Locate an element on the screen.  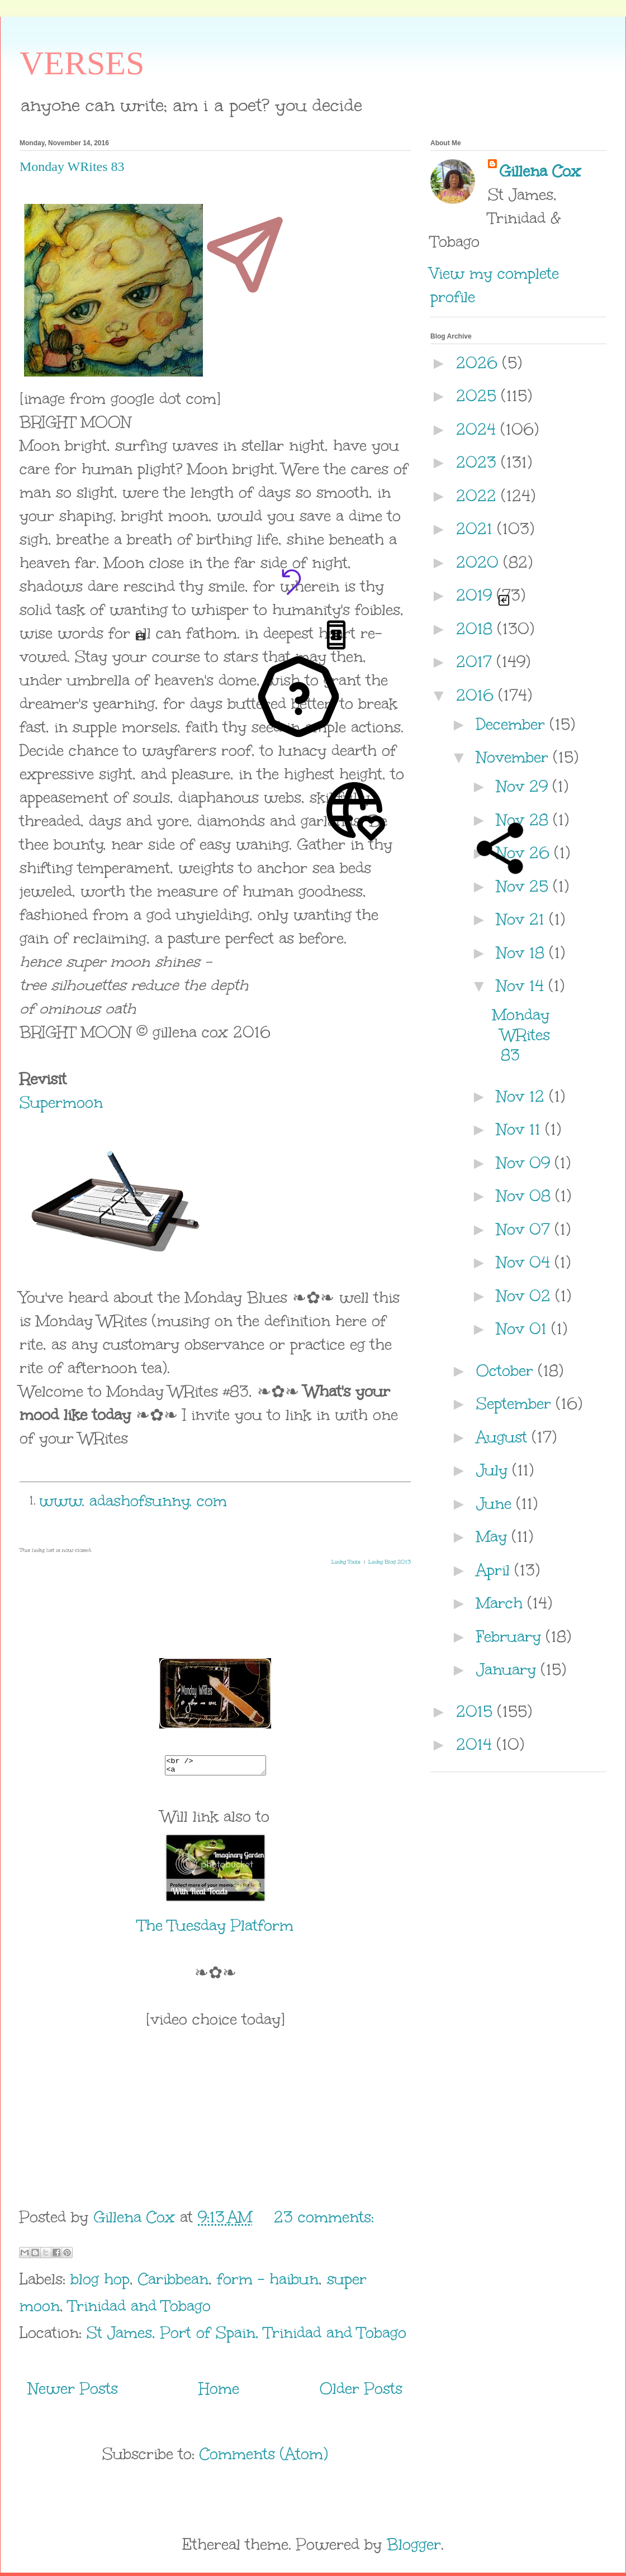
send a message is located at coordinates (245, 254).